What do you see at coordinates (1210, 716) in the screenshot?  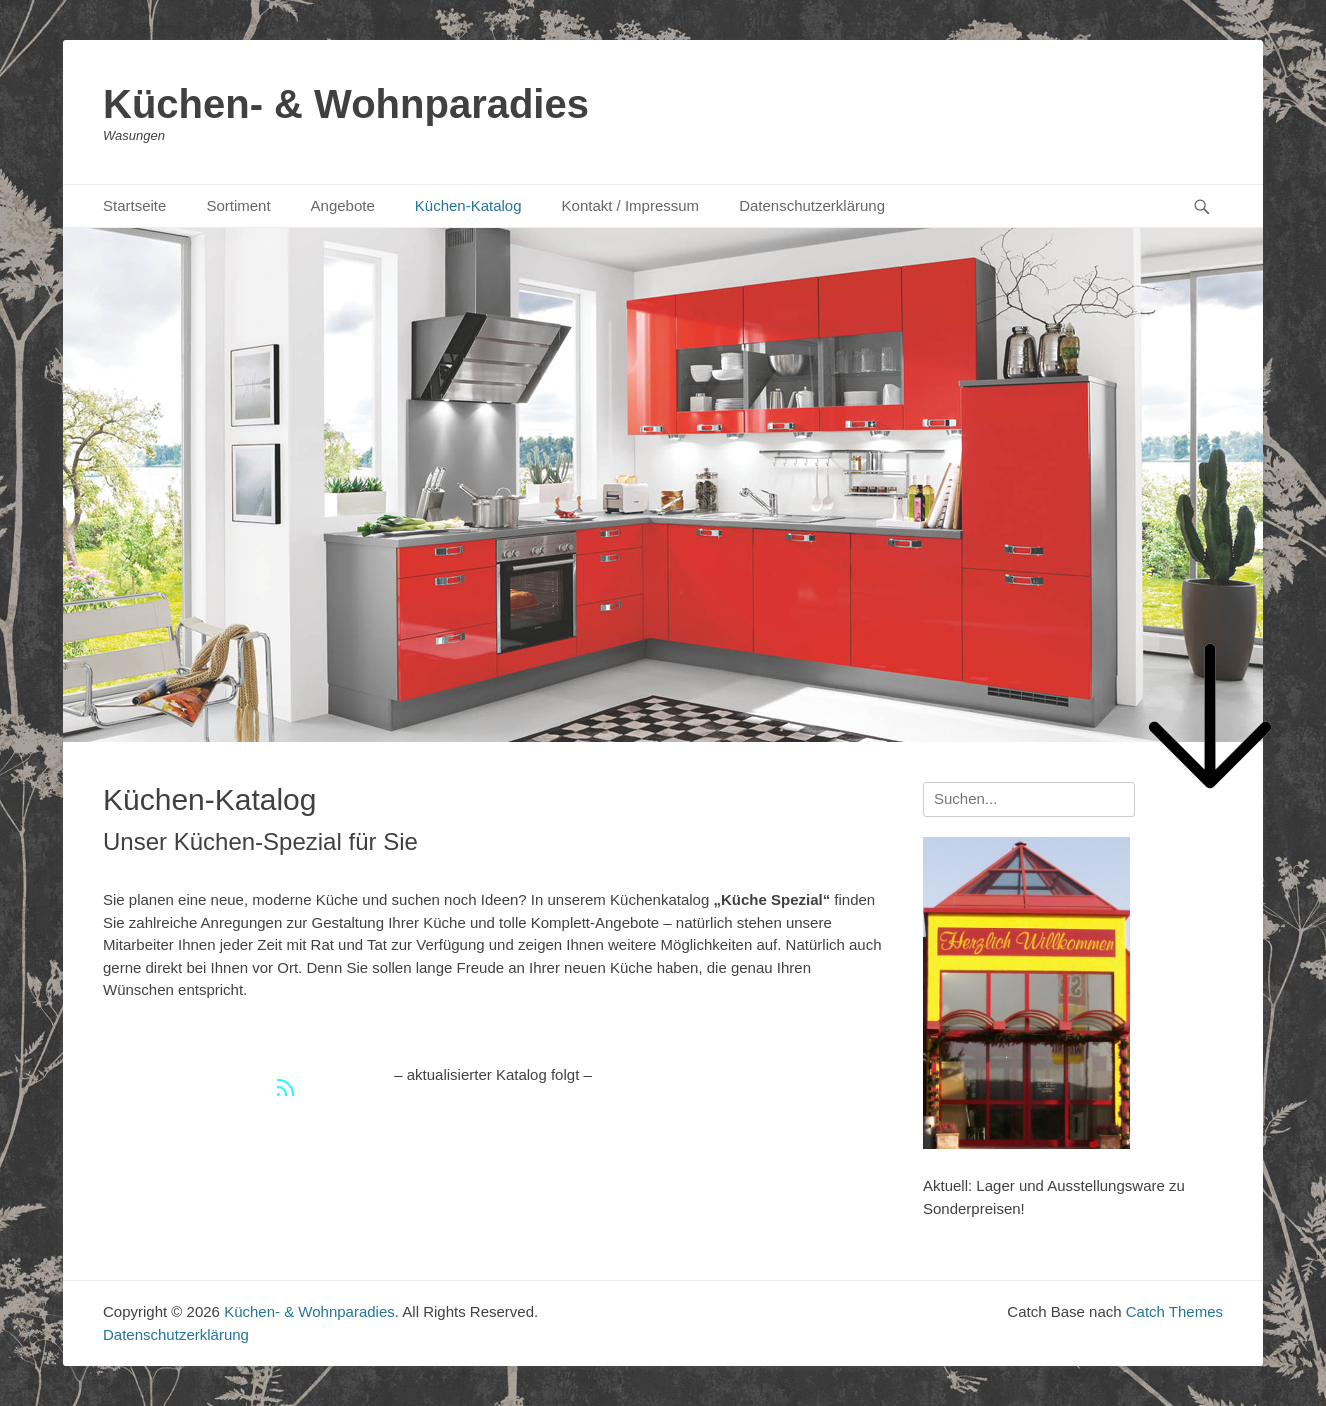 I see `scroll down or view more content` at bounding box center [1210, 716].